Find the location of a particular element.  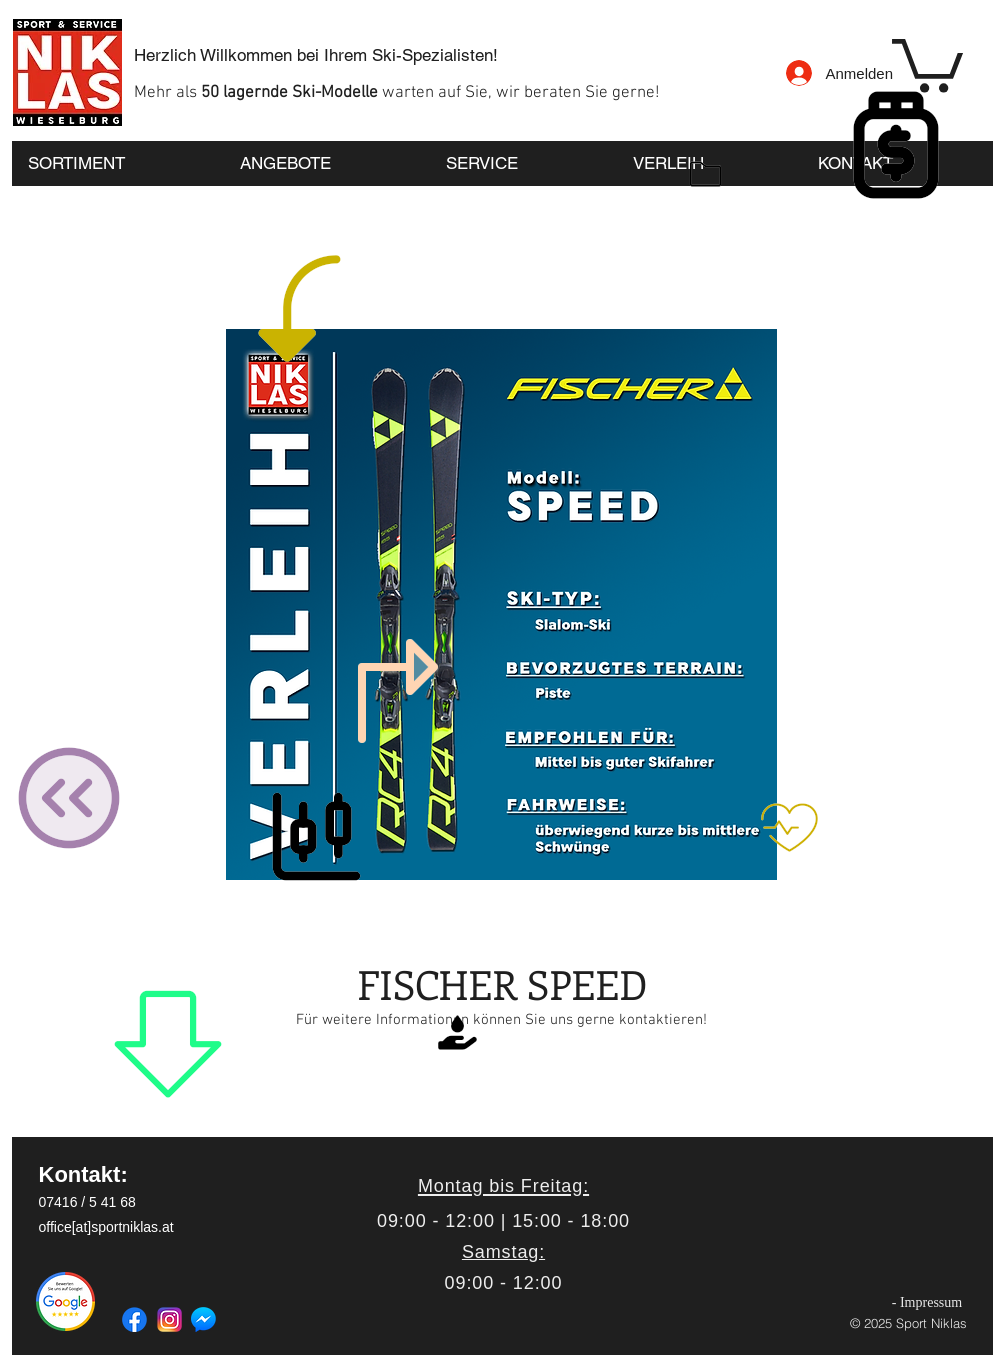

view health or fitness metrics is located at coordinates (789, 825).